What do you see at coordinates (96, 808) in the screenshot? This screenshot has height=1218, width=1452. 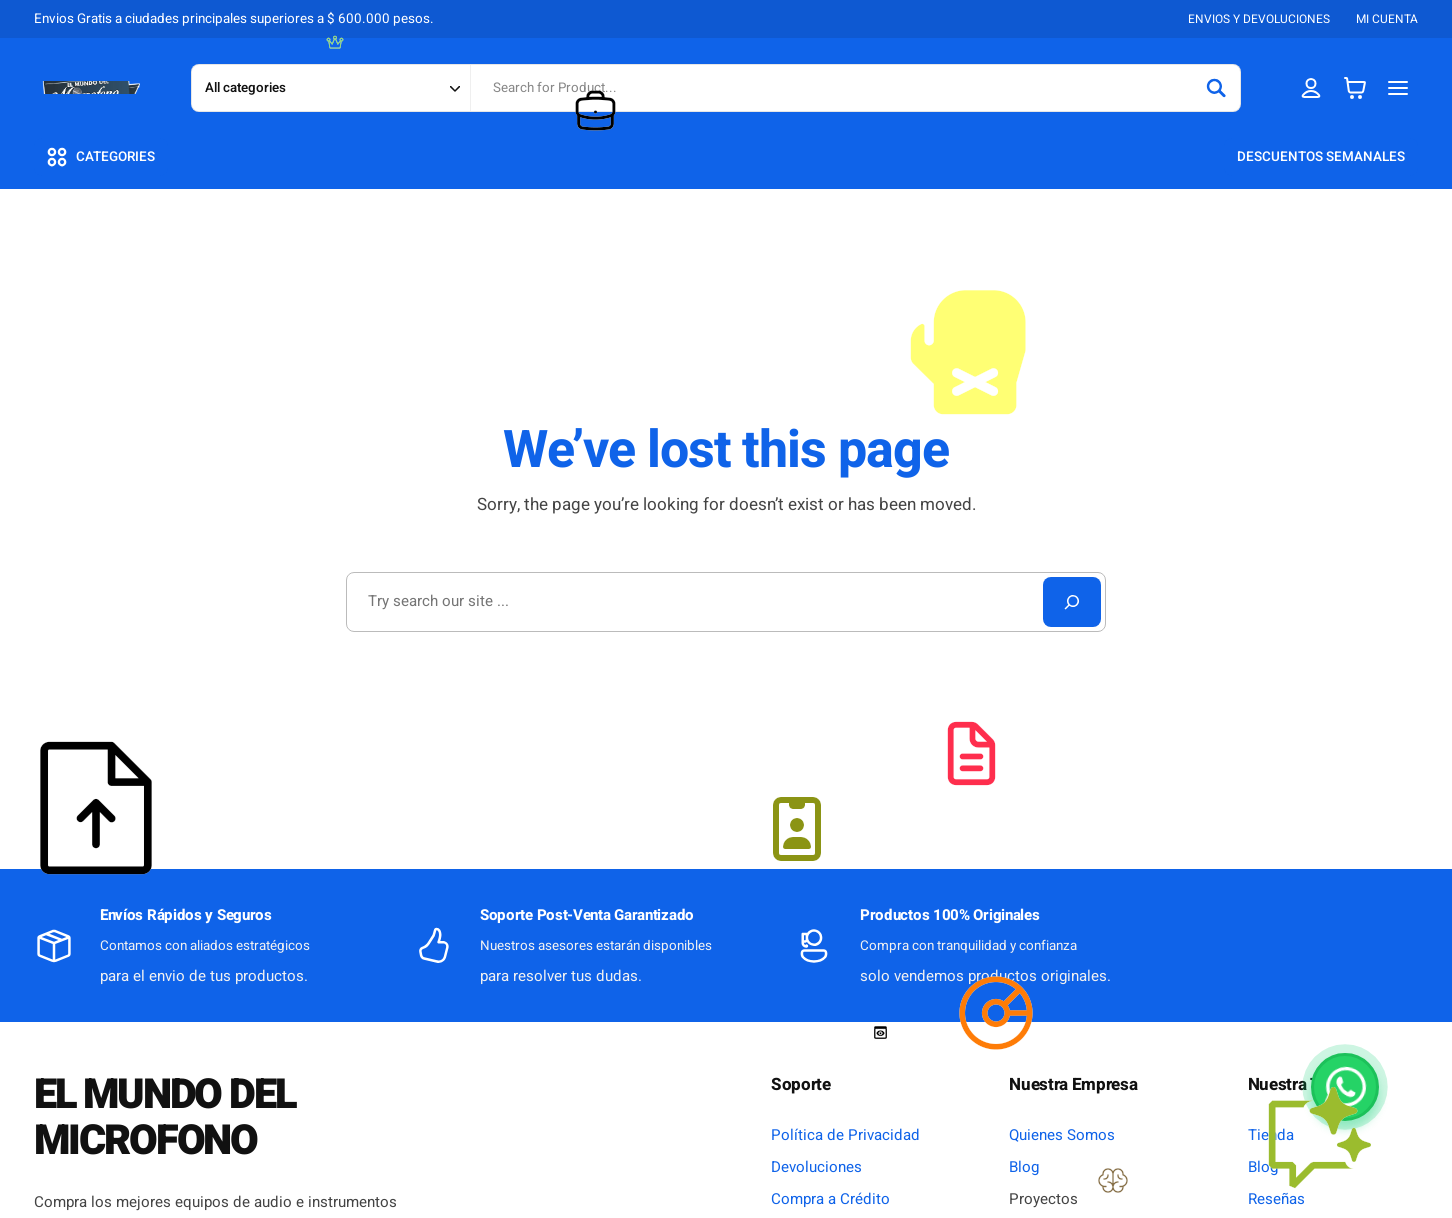 I see `upload a file` at bounding box center [96, 808].